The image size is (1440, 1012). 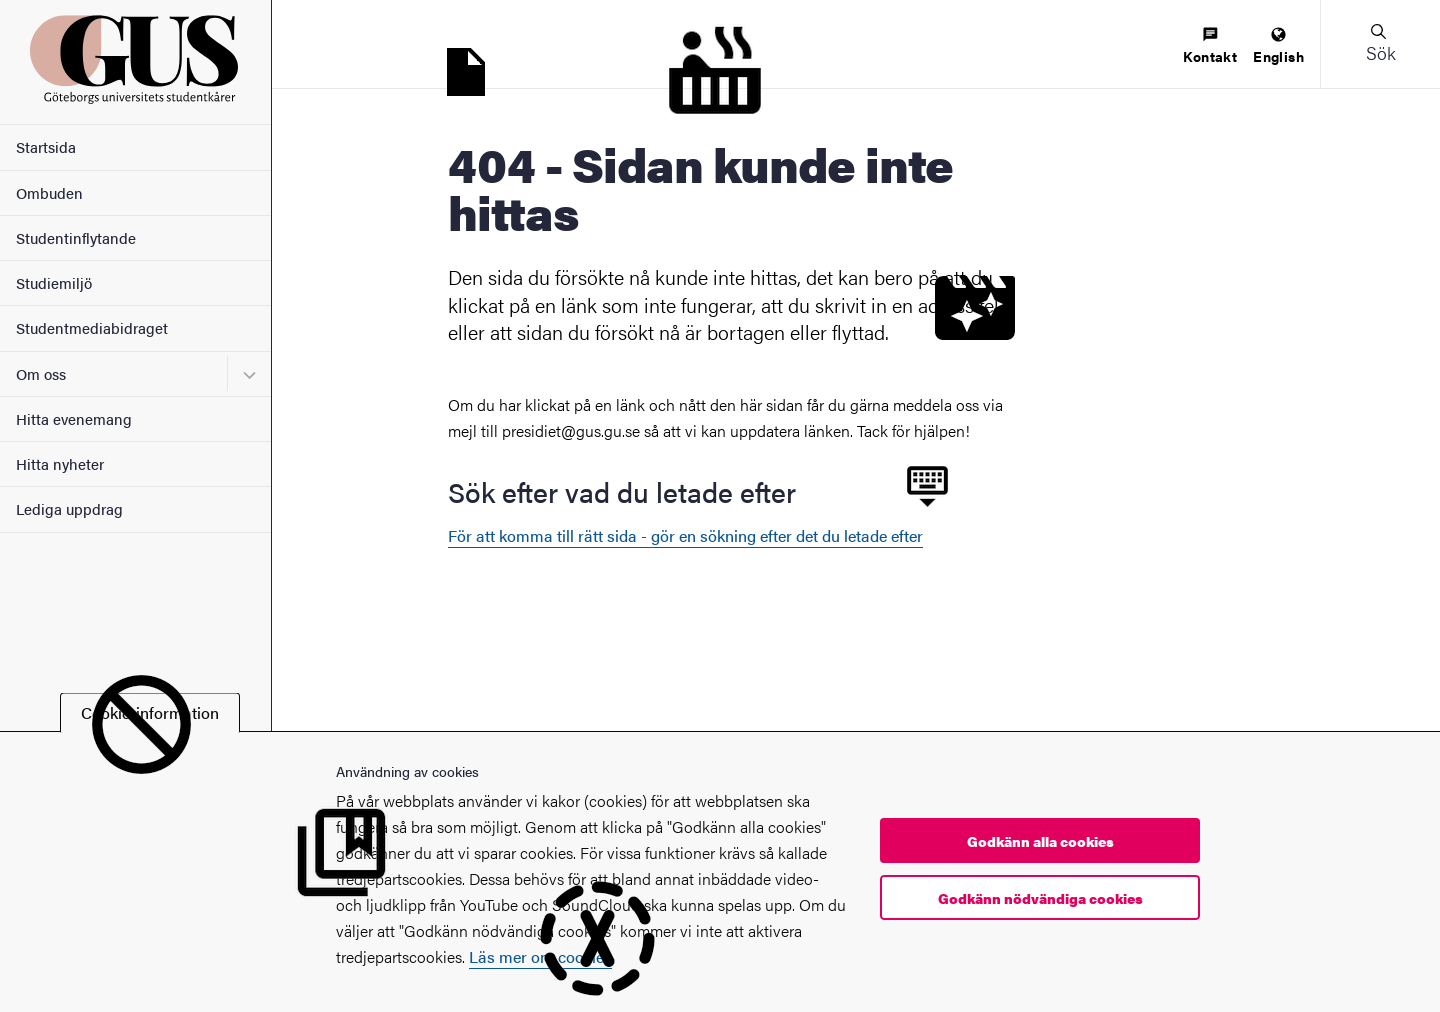 What do you see at coordinates (341, 852) in the screenshot?
I see `access your bookmarked collections` at bounding box center [341, 852].